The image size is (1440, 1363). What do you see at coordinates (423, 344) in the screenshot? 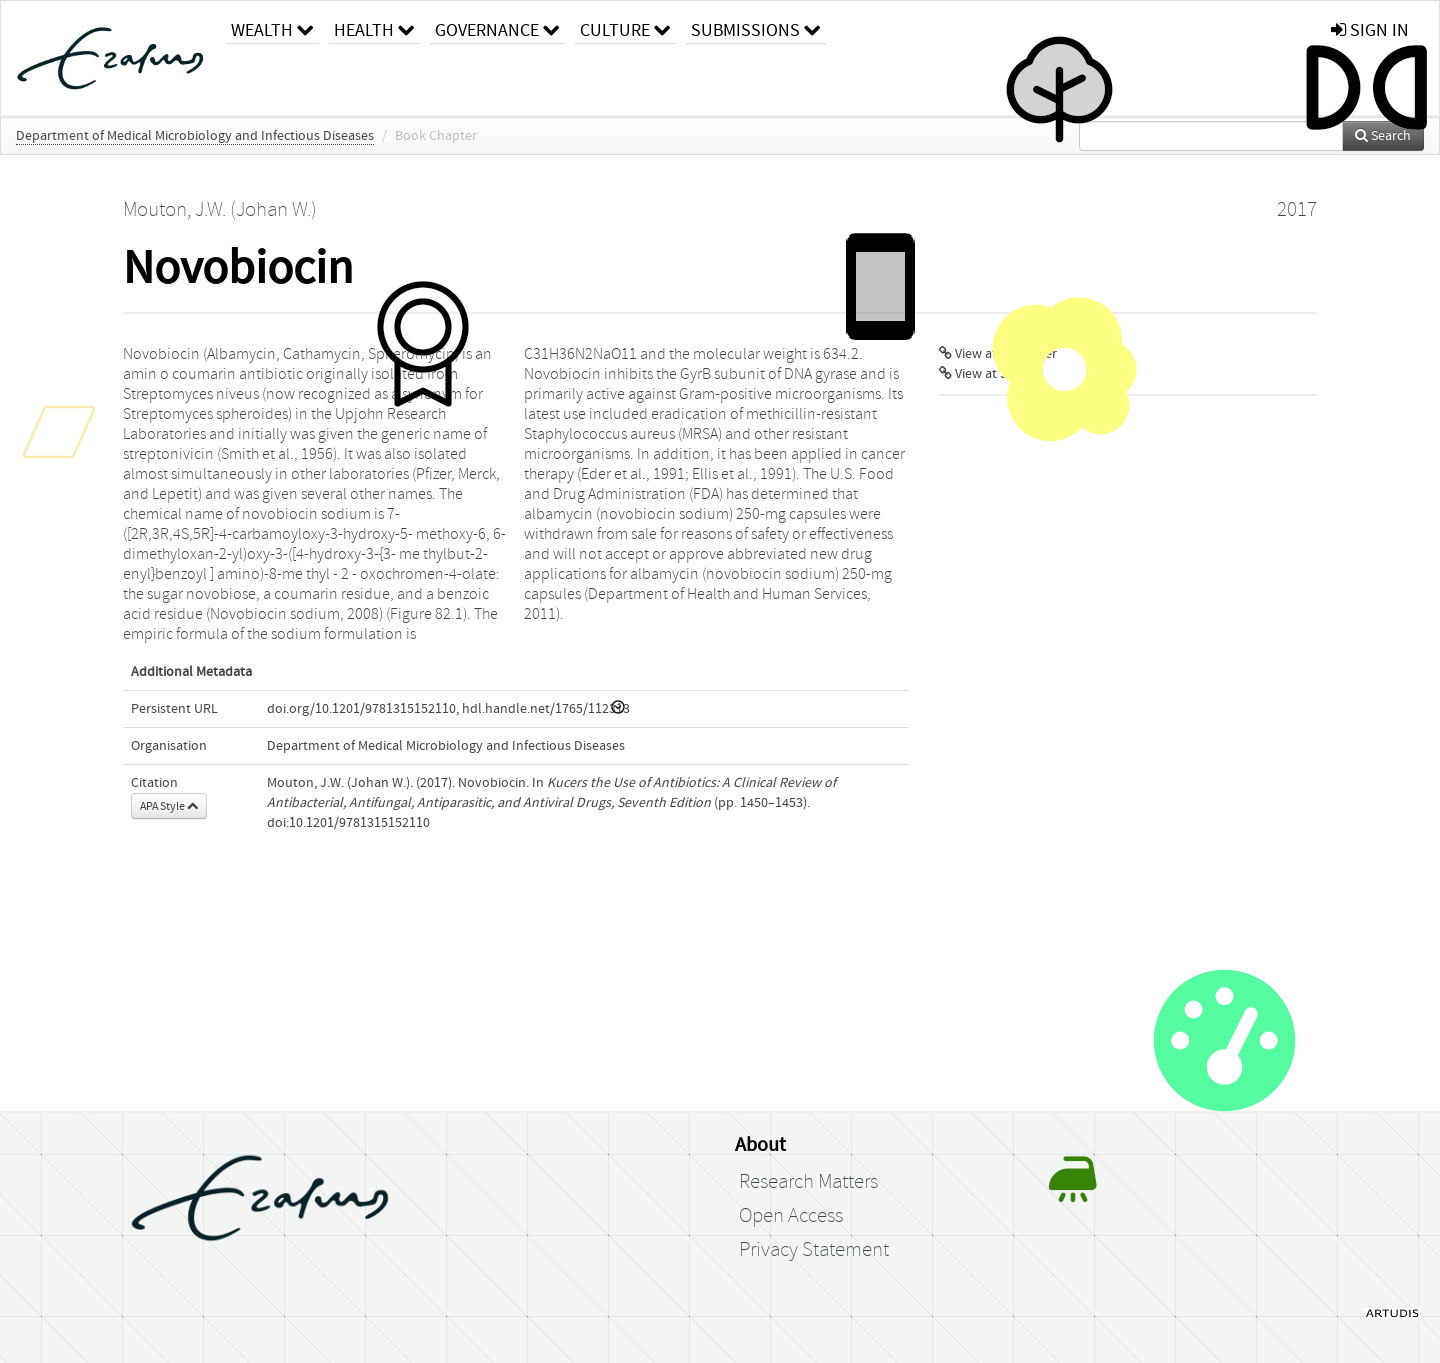
I see `view achievements or awards` at bounding box center [423, 344].